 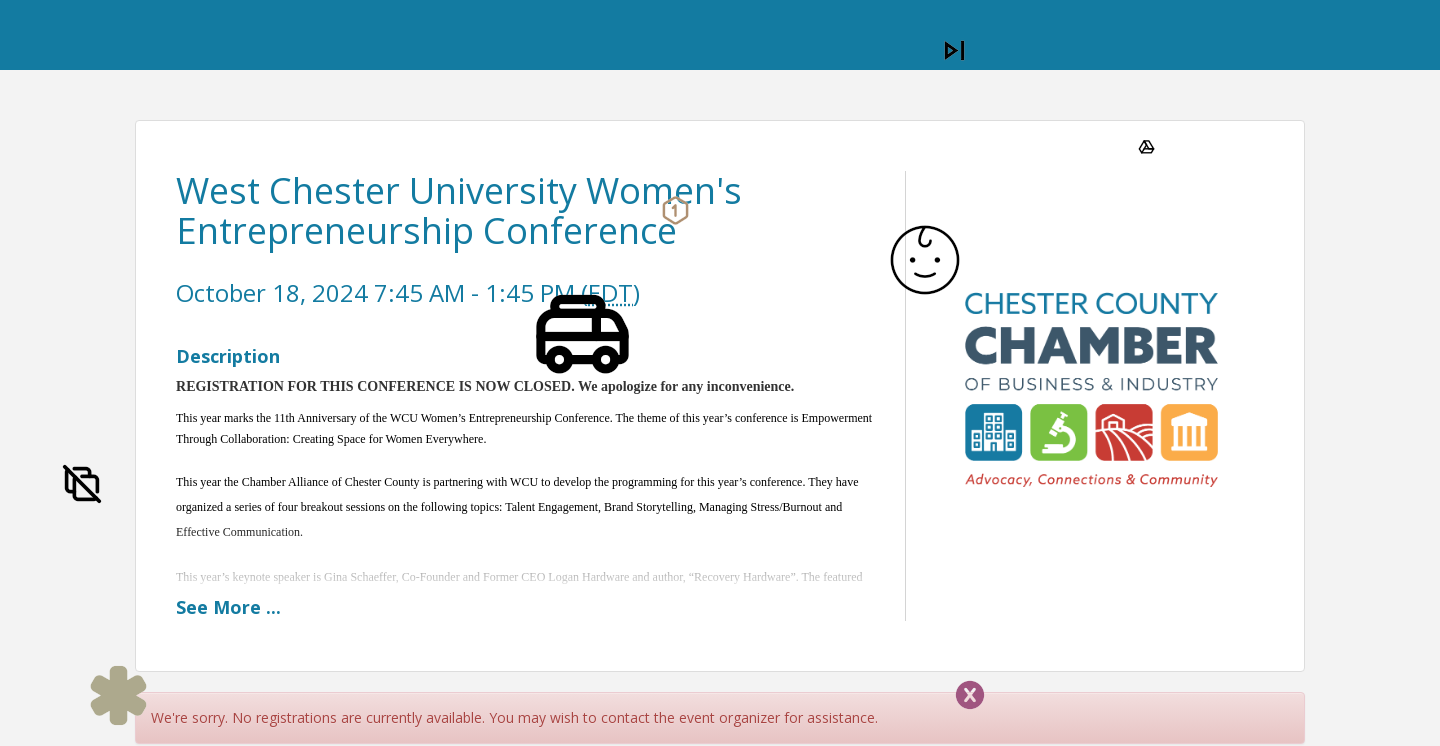 I want to click on browse RV or camper van rentals, so click(x=582, y=336).